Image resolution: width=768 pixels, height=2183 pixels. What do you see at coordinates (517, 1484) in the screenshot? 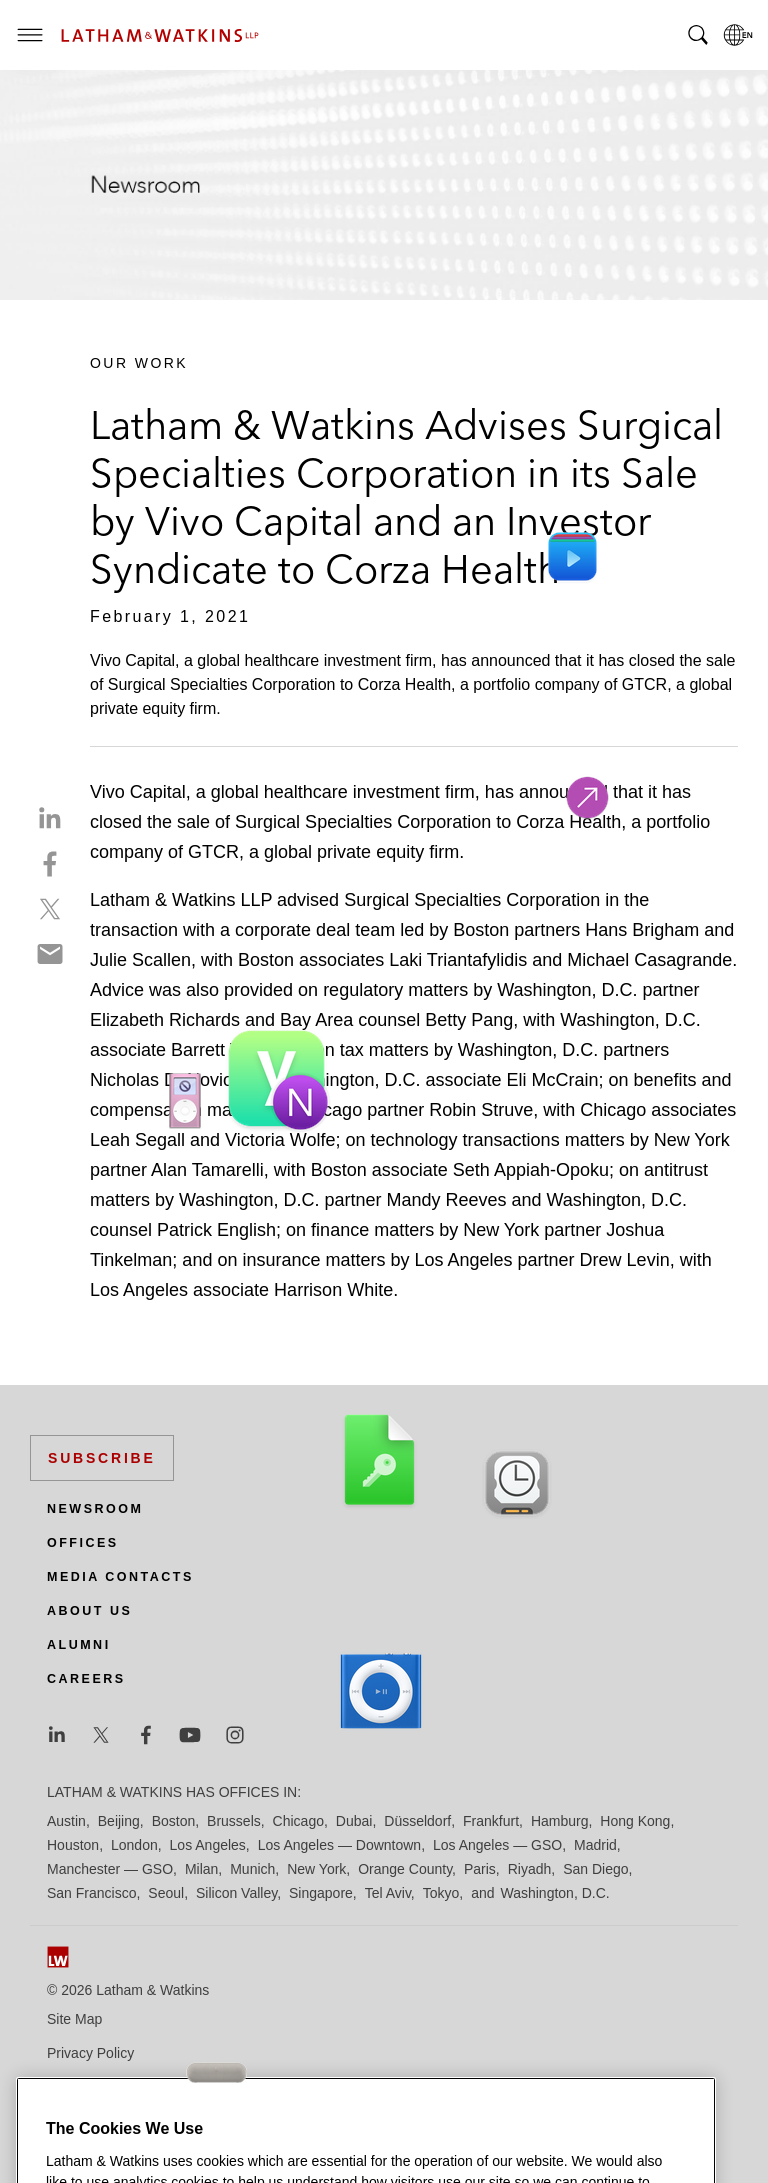
I see `access time machine backup settings` at bounding box center [517, 1484].